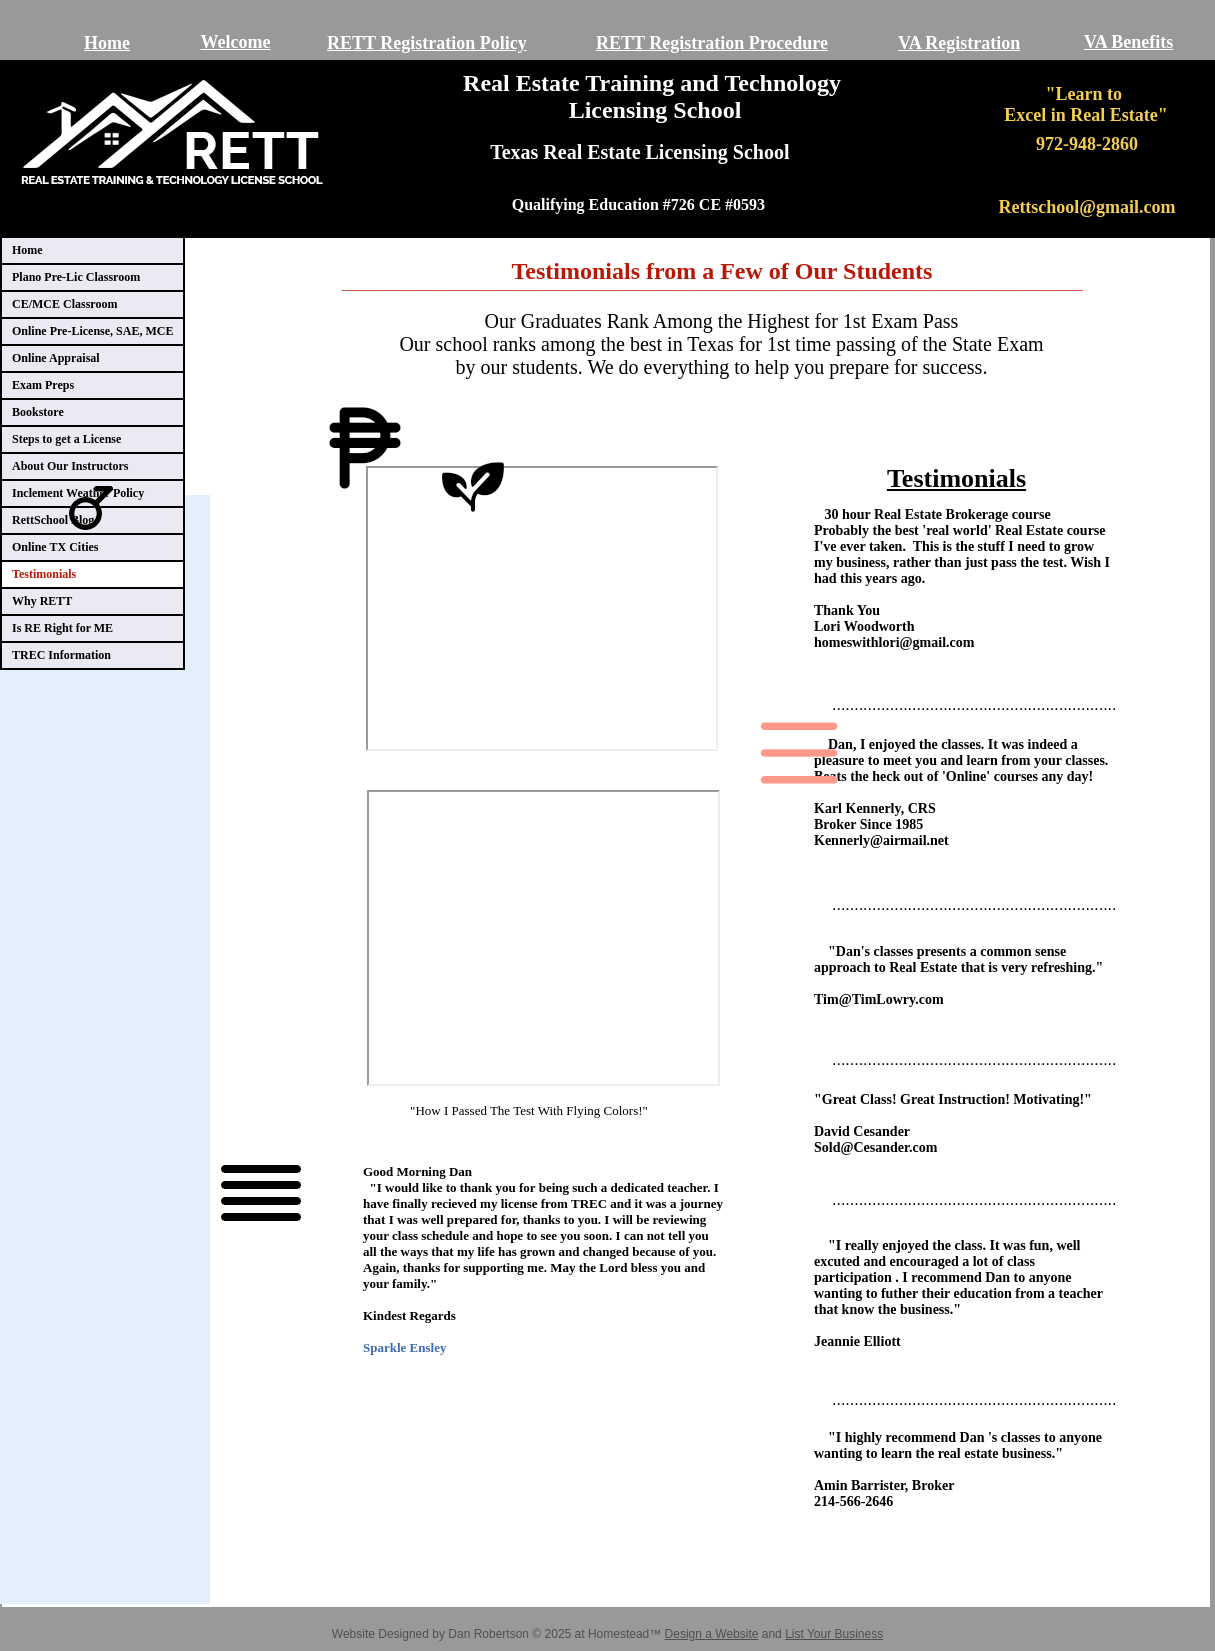 The height and width of the screenshot is (1651, 1215). What do you see at coordinates (365, 448) in the screenshot?
I see `indicates price or payment in philippine pesos` at bounding box center [365, 448].